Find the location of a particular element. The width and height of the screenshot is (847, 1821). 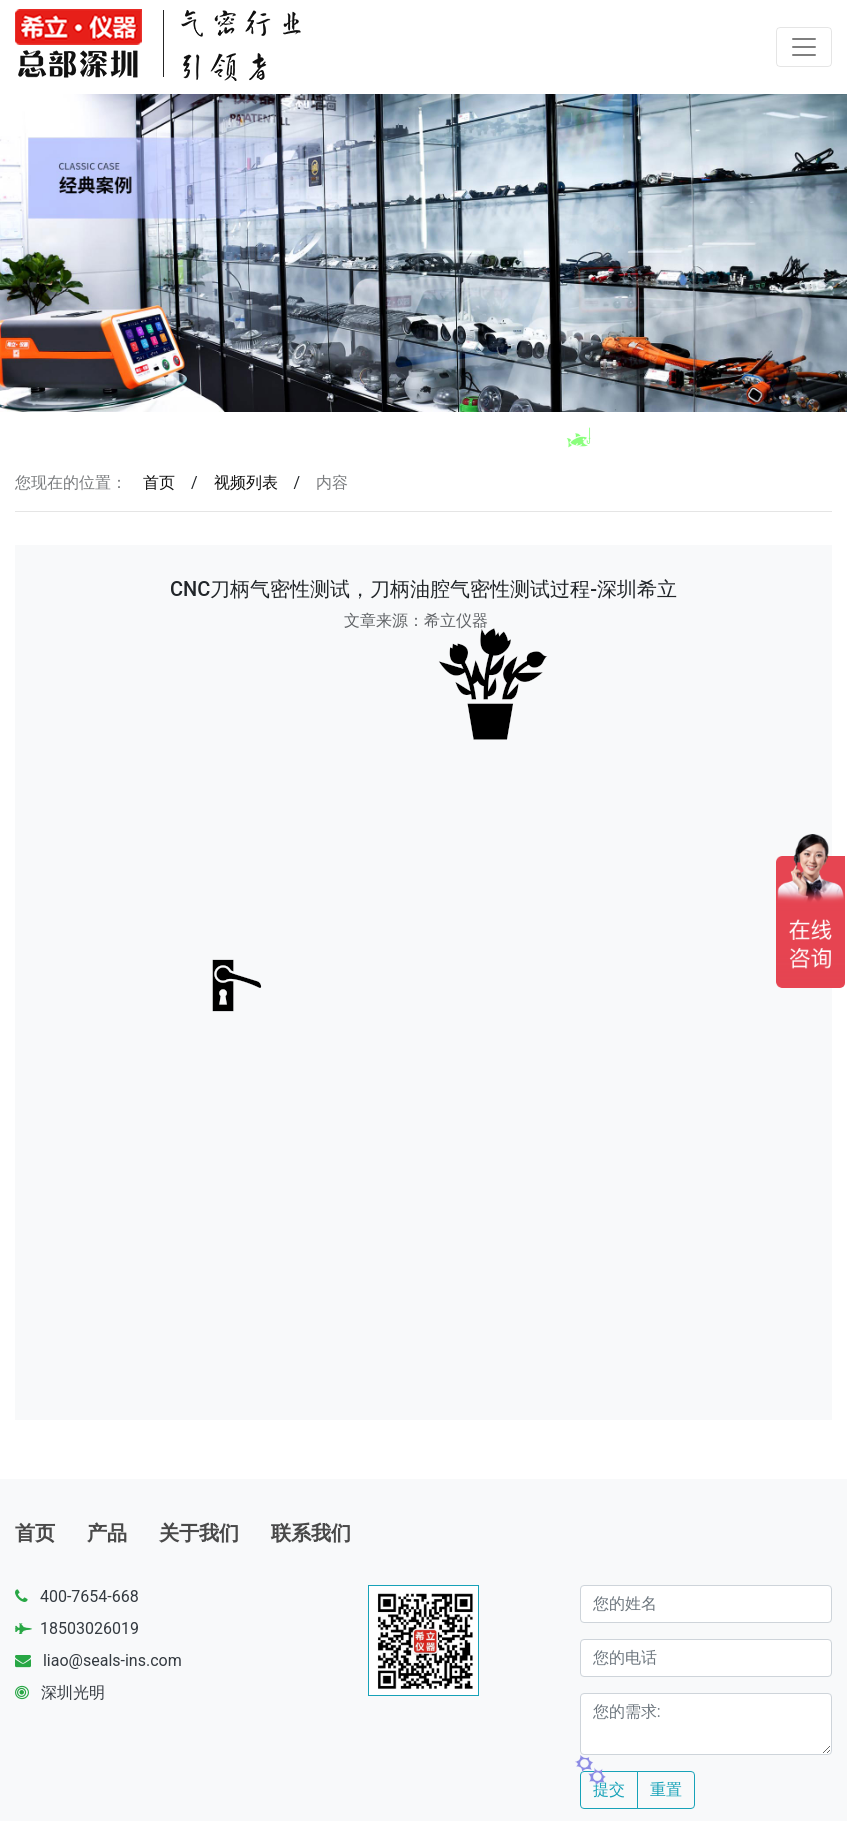

indicates damage or hit points in a game is located at coordinates (590, 1770).